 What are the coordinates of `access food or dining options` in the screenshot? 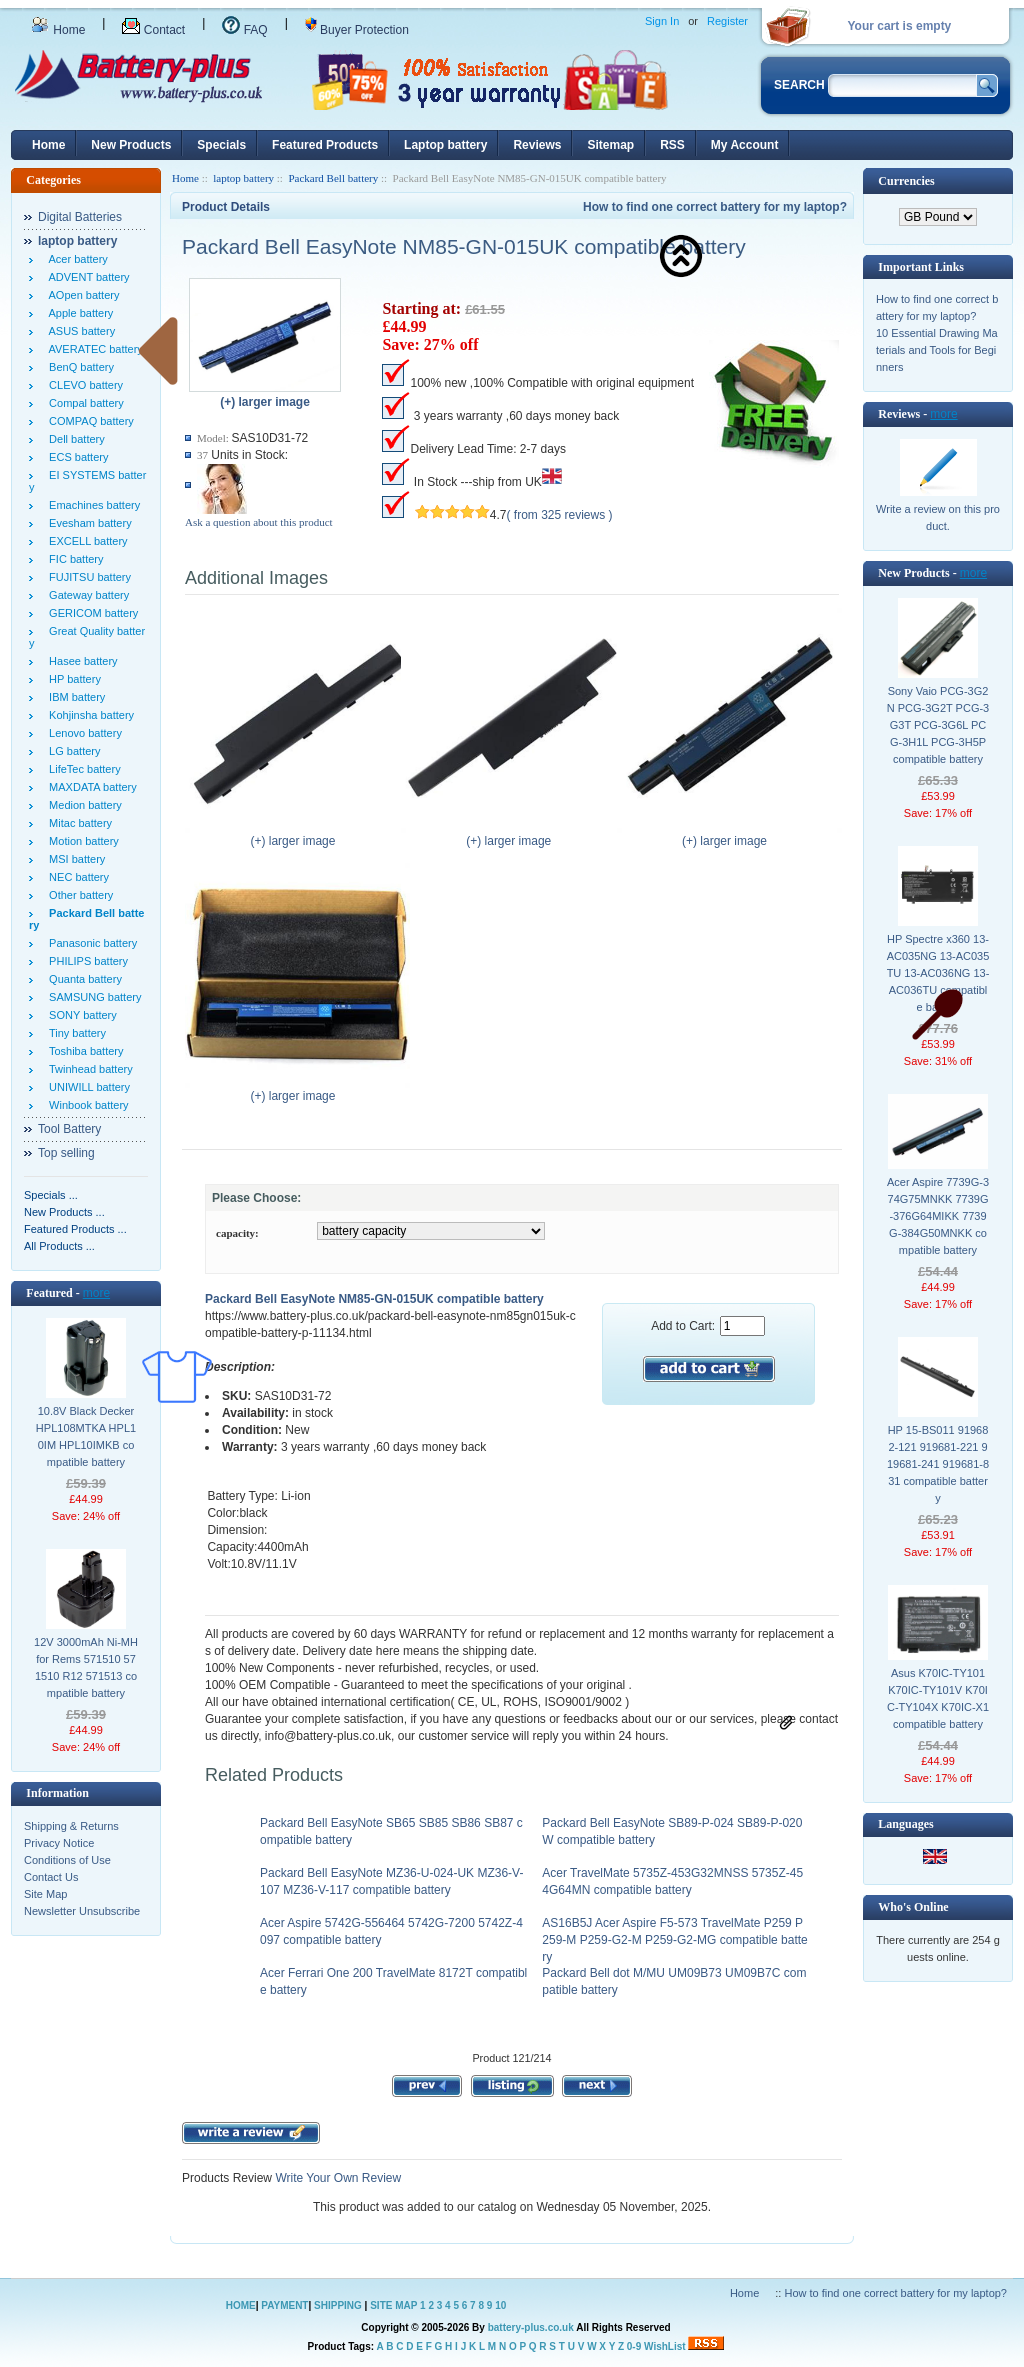 It's located at (937, 1014).